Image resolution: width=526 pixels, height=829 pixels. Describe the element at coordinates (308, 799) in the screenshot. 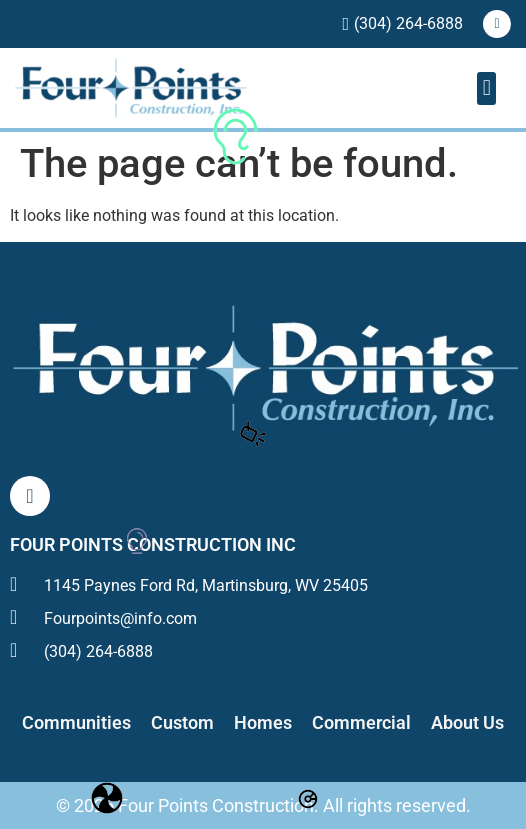

I see `play or access music library` at that location.